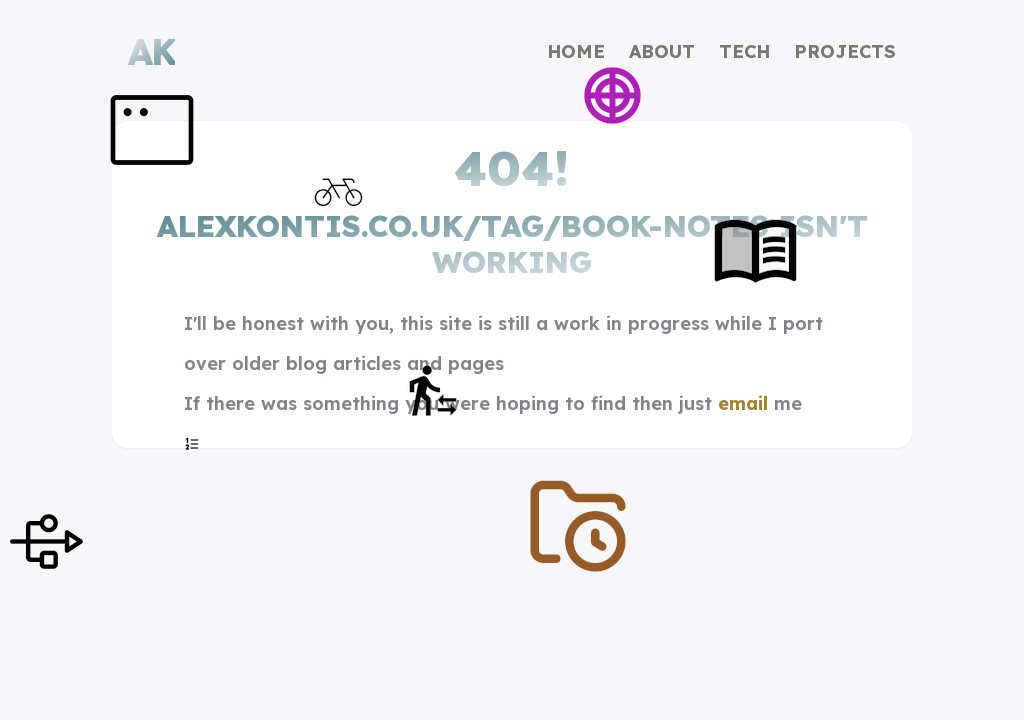 Image resolution: width=1024 pixels, height=720 pixels. I want to click on create a numbered list, so click(192, 444).